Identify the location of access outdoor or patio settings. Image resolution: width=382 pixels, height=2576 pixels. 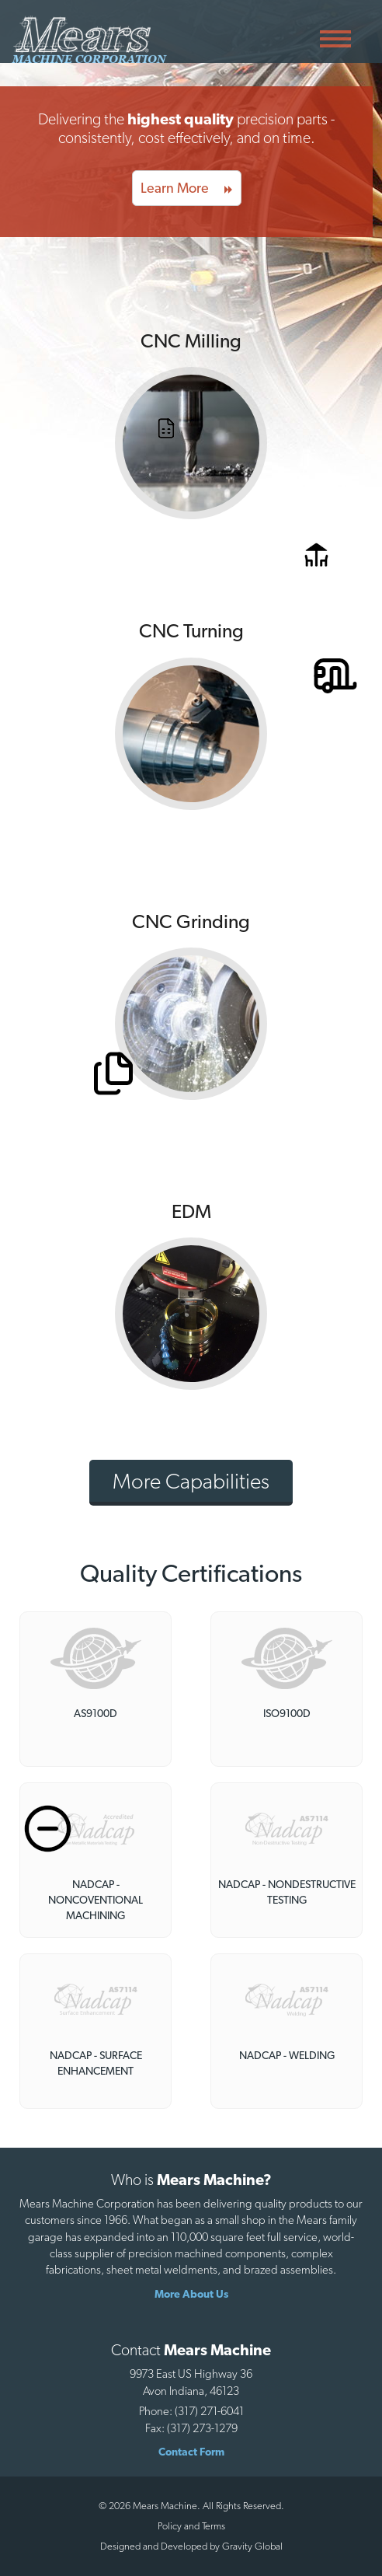
(316, 554).